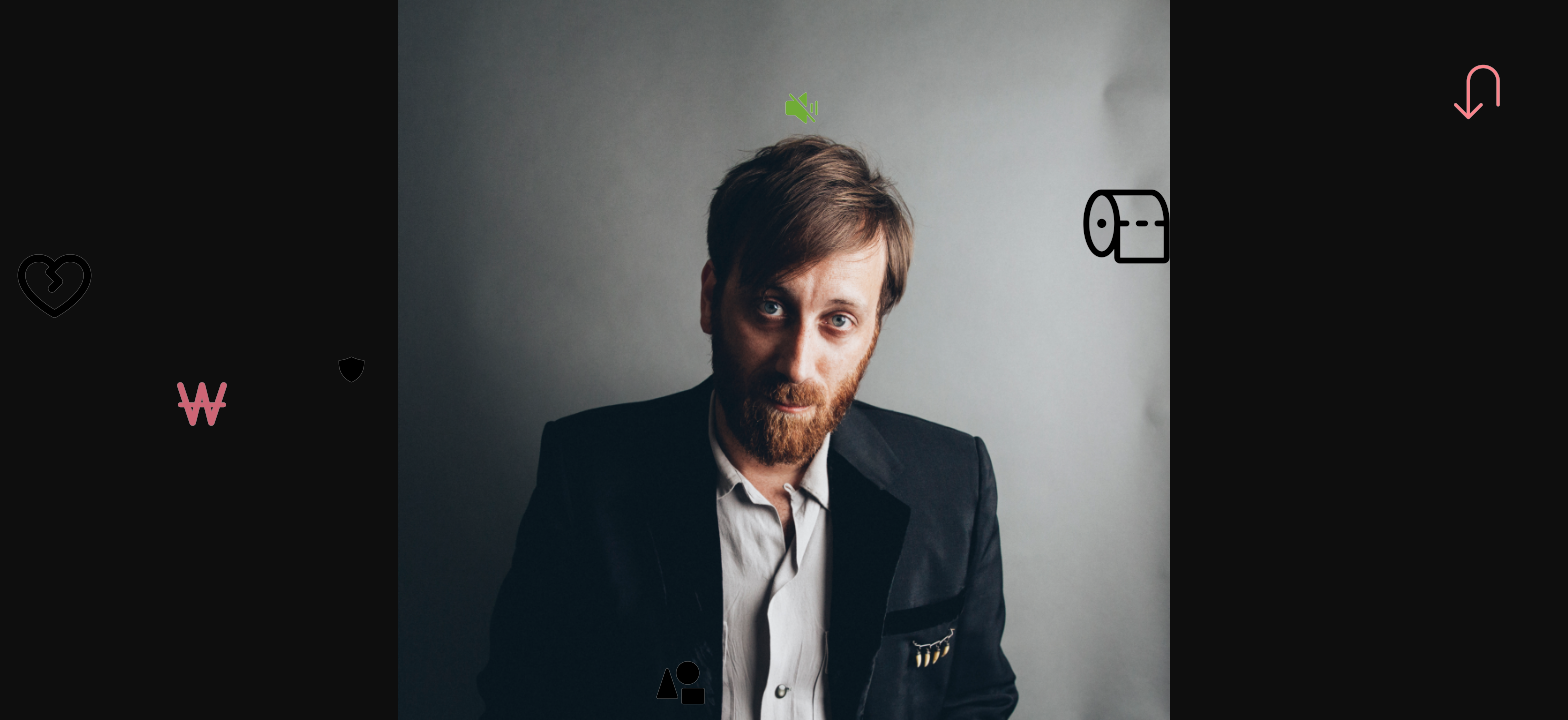  Describe the element at coordinates (202, 404) in the screenshot. I see `south korean won currency symbol` at that location.